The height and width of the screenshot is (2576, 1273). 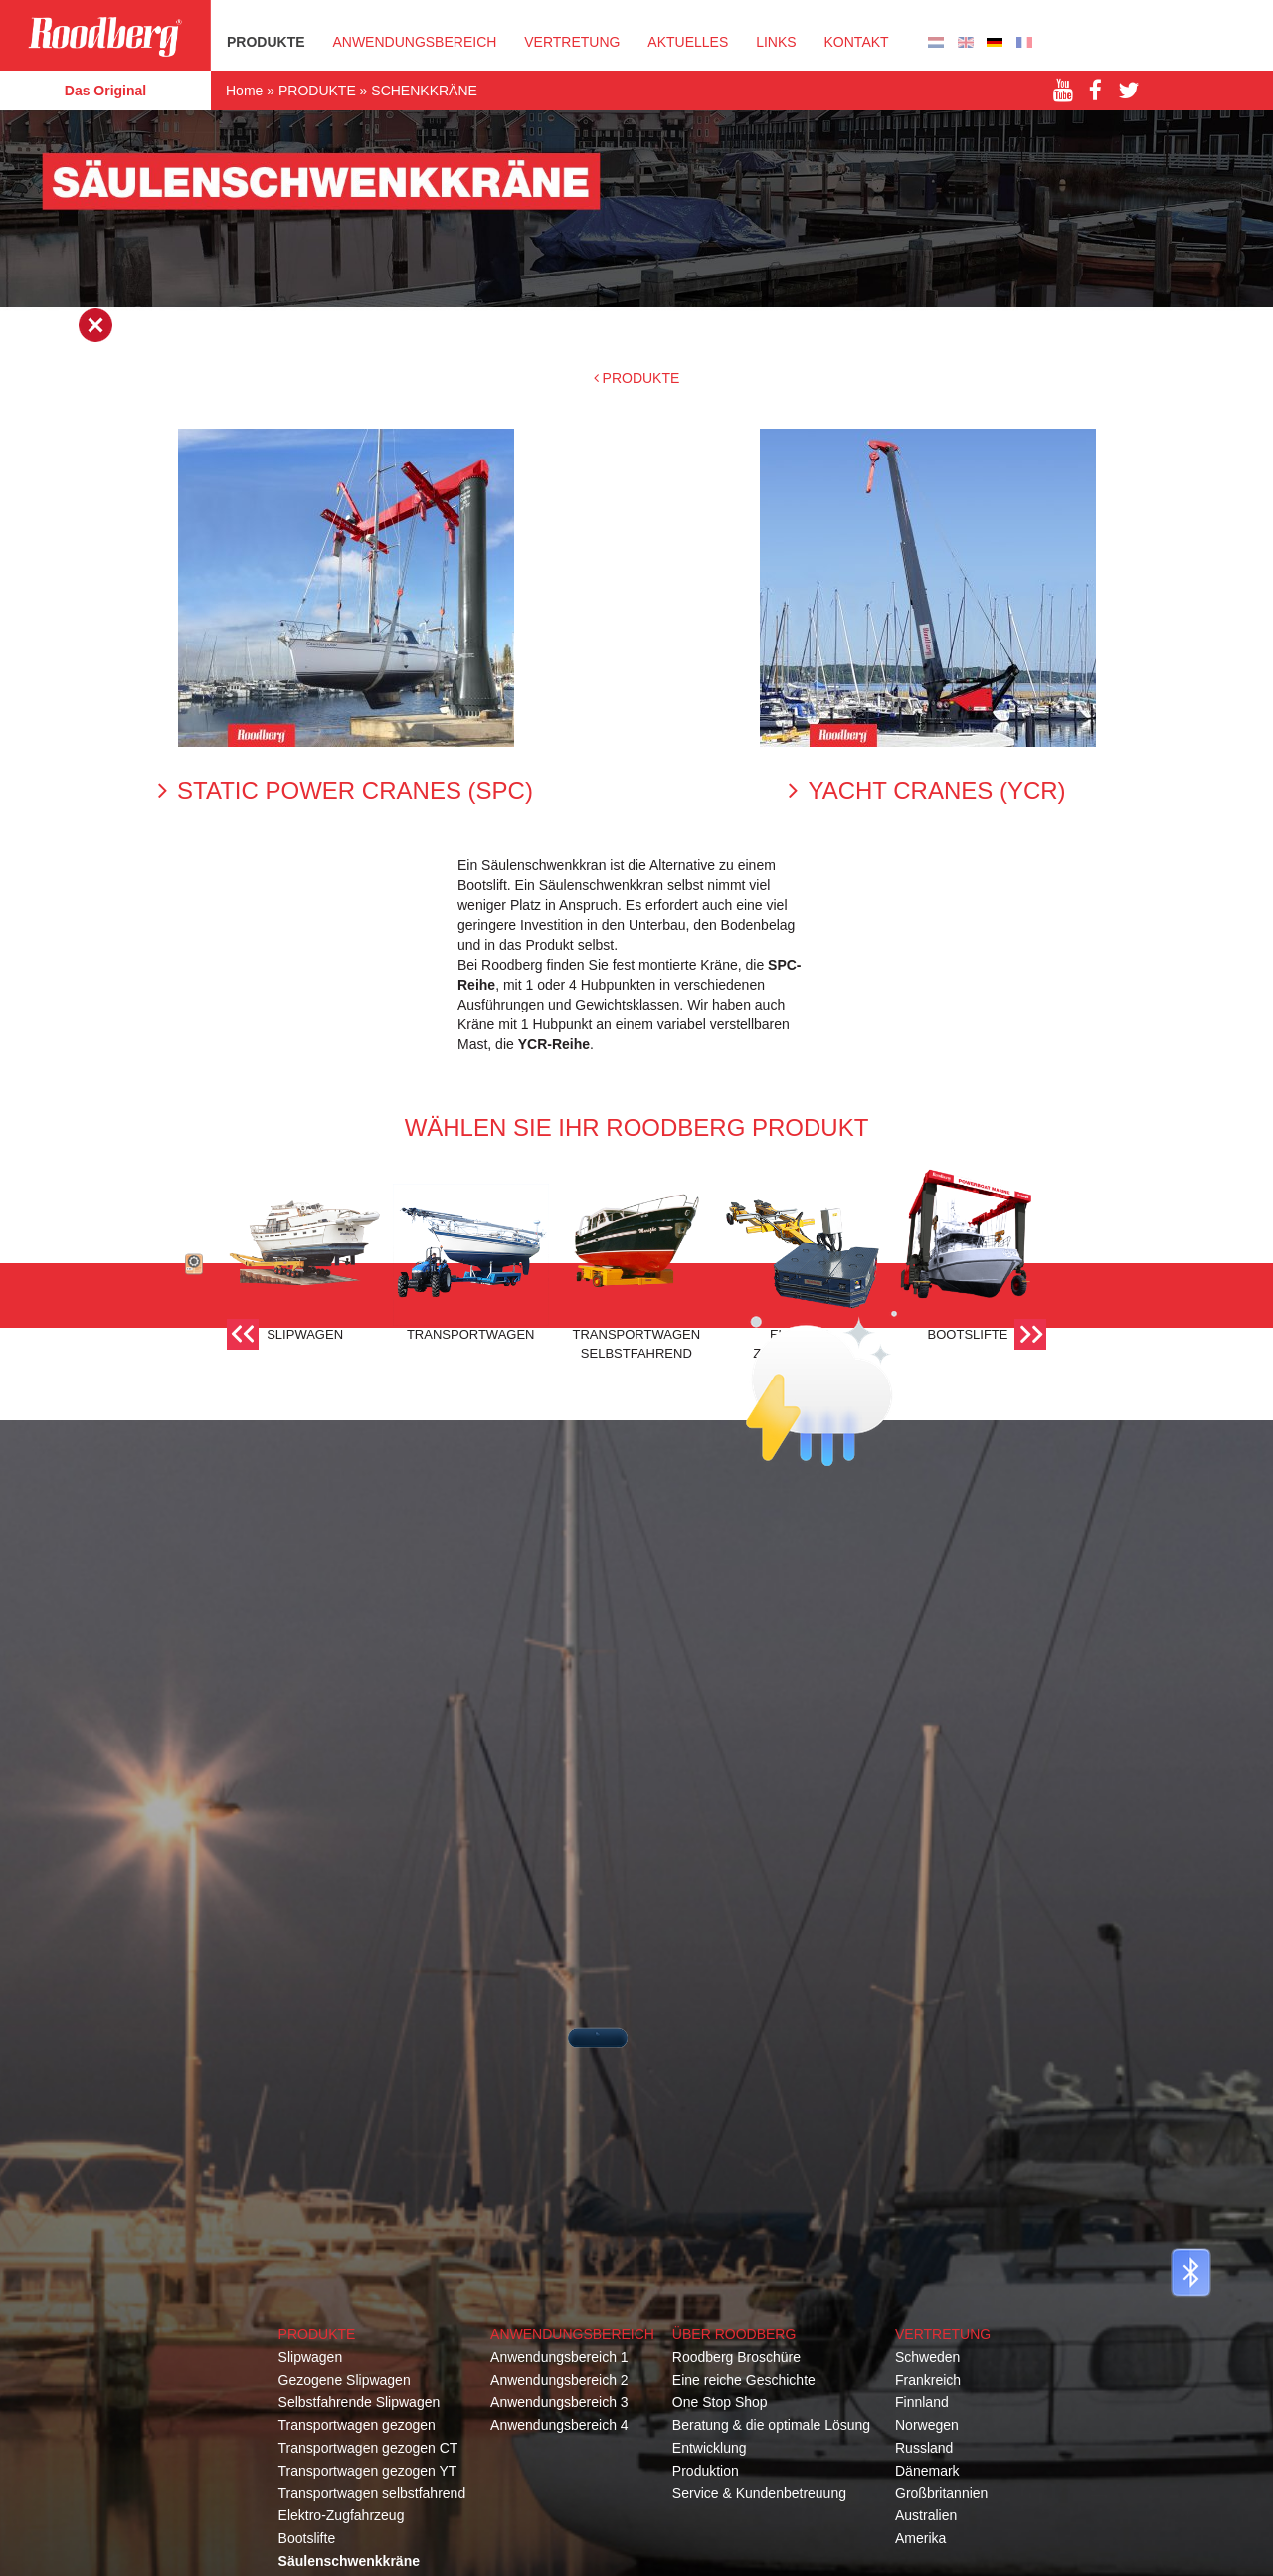 What do you see at coordinates (598, 2038) in the screenshot?
I see `connect to bluetooth speaker` at bounding box center [598, 2038].